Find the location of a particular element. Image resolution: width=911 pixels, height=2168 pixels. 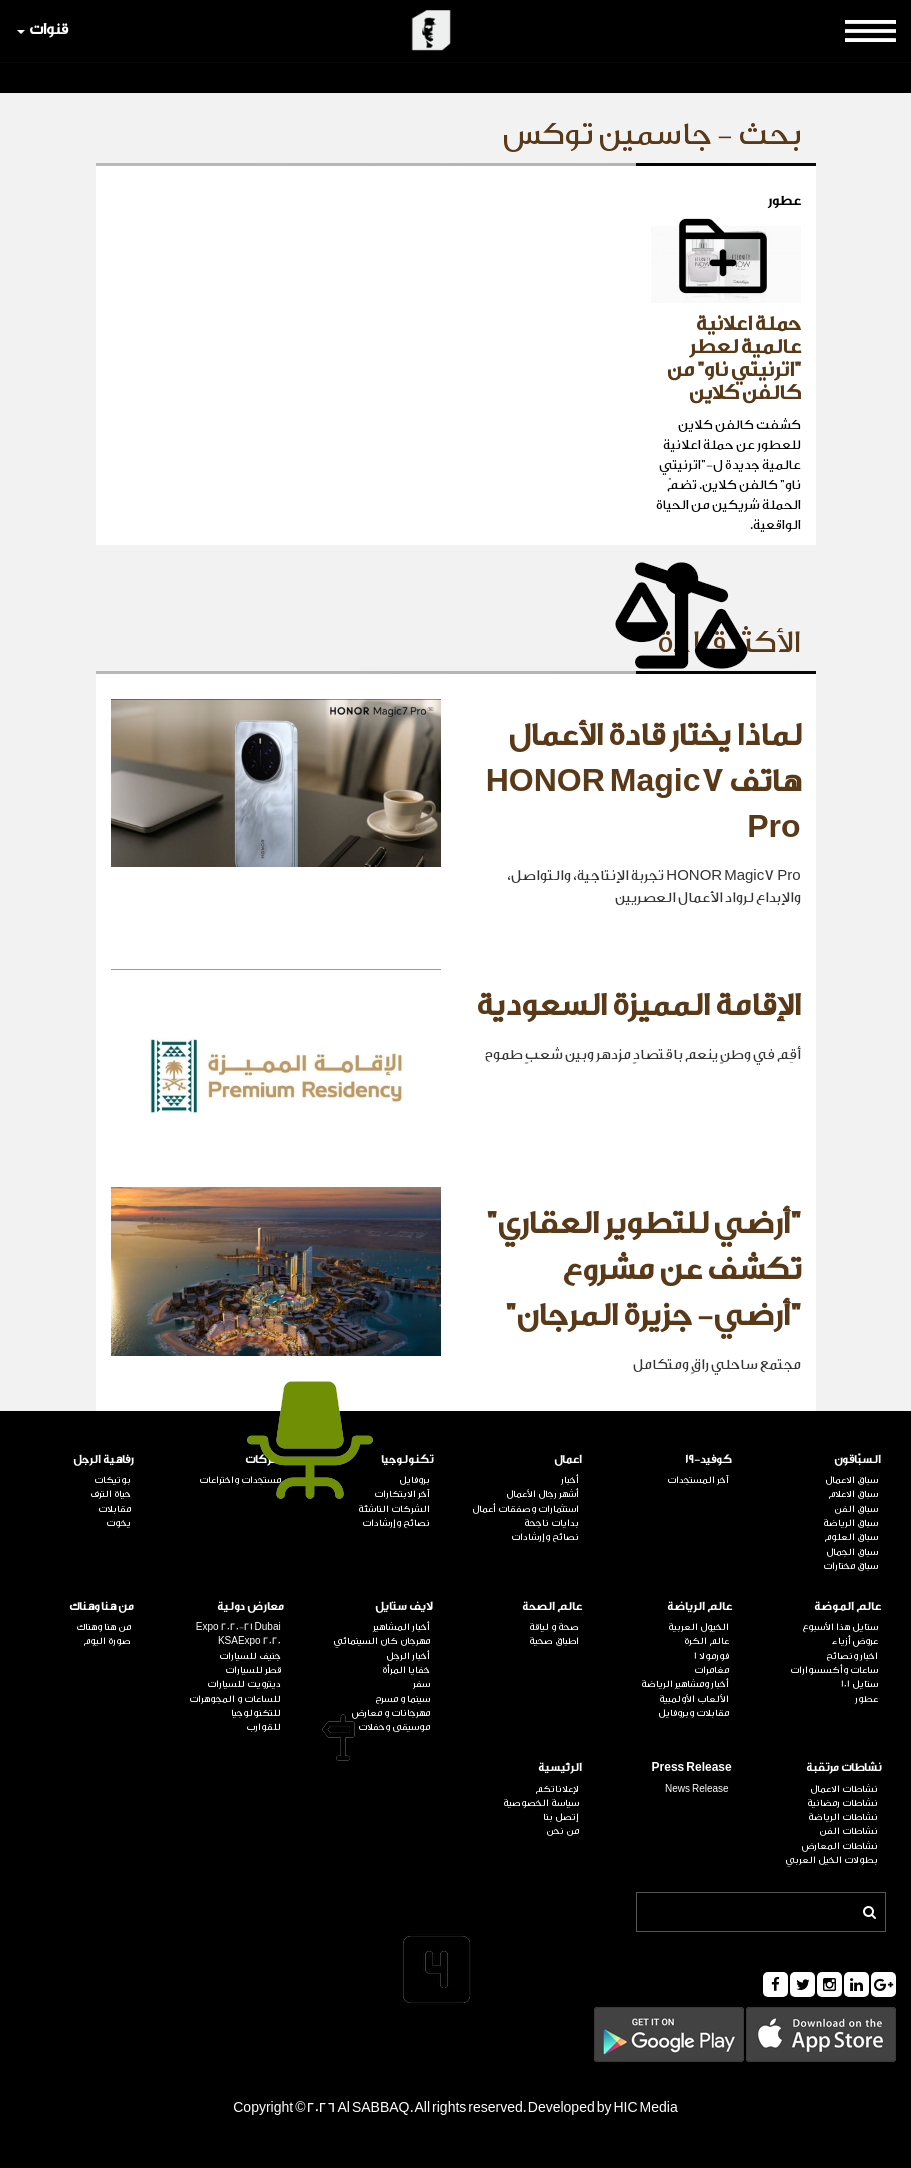

navigate to previous section is located at coordinates (338, 1737).